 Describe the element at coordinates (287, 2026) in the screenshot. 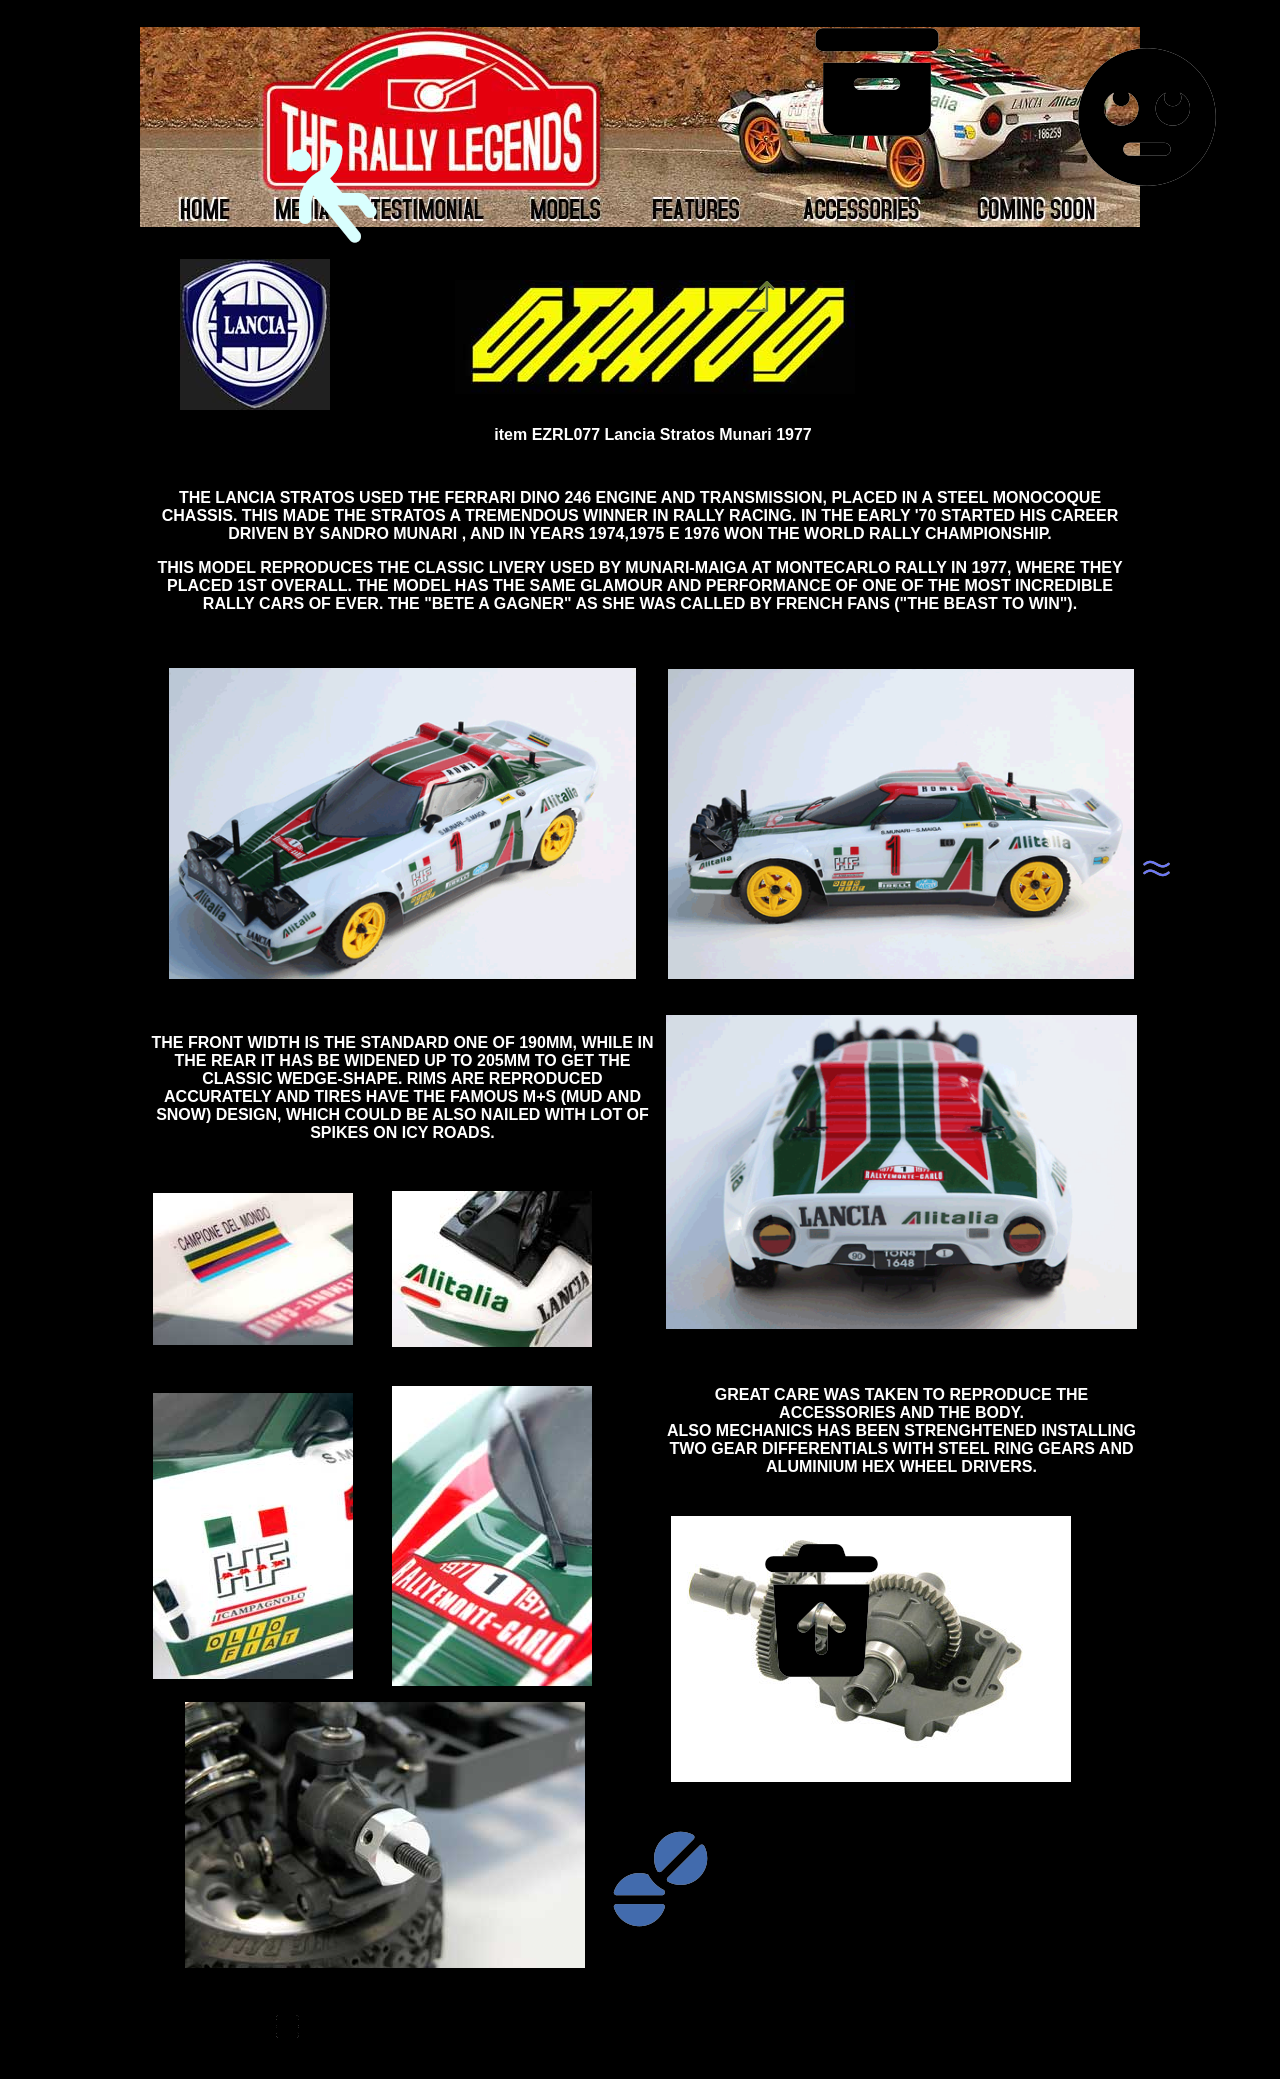

I see `view data in row format` at that location.